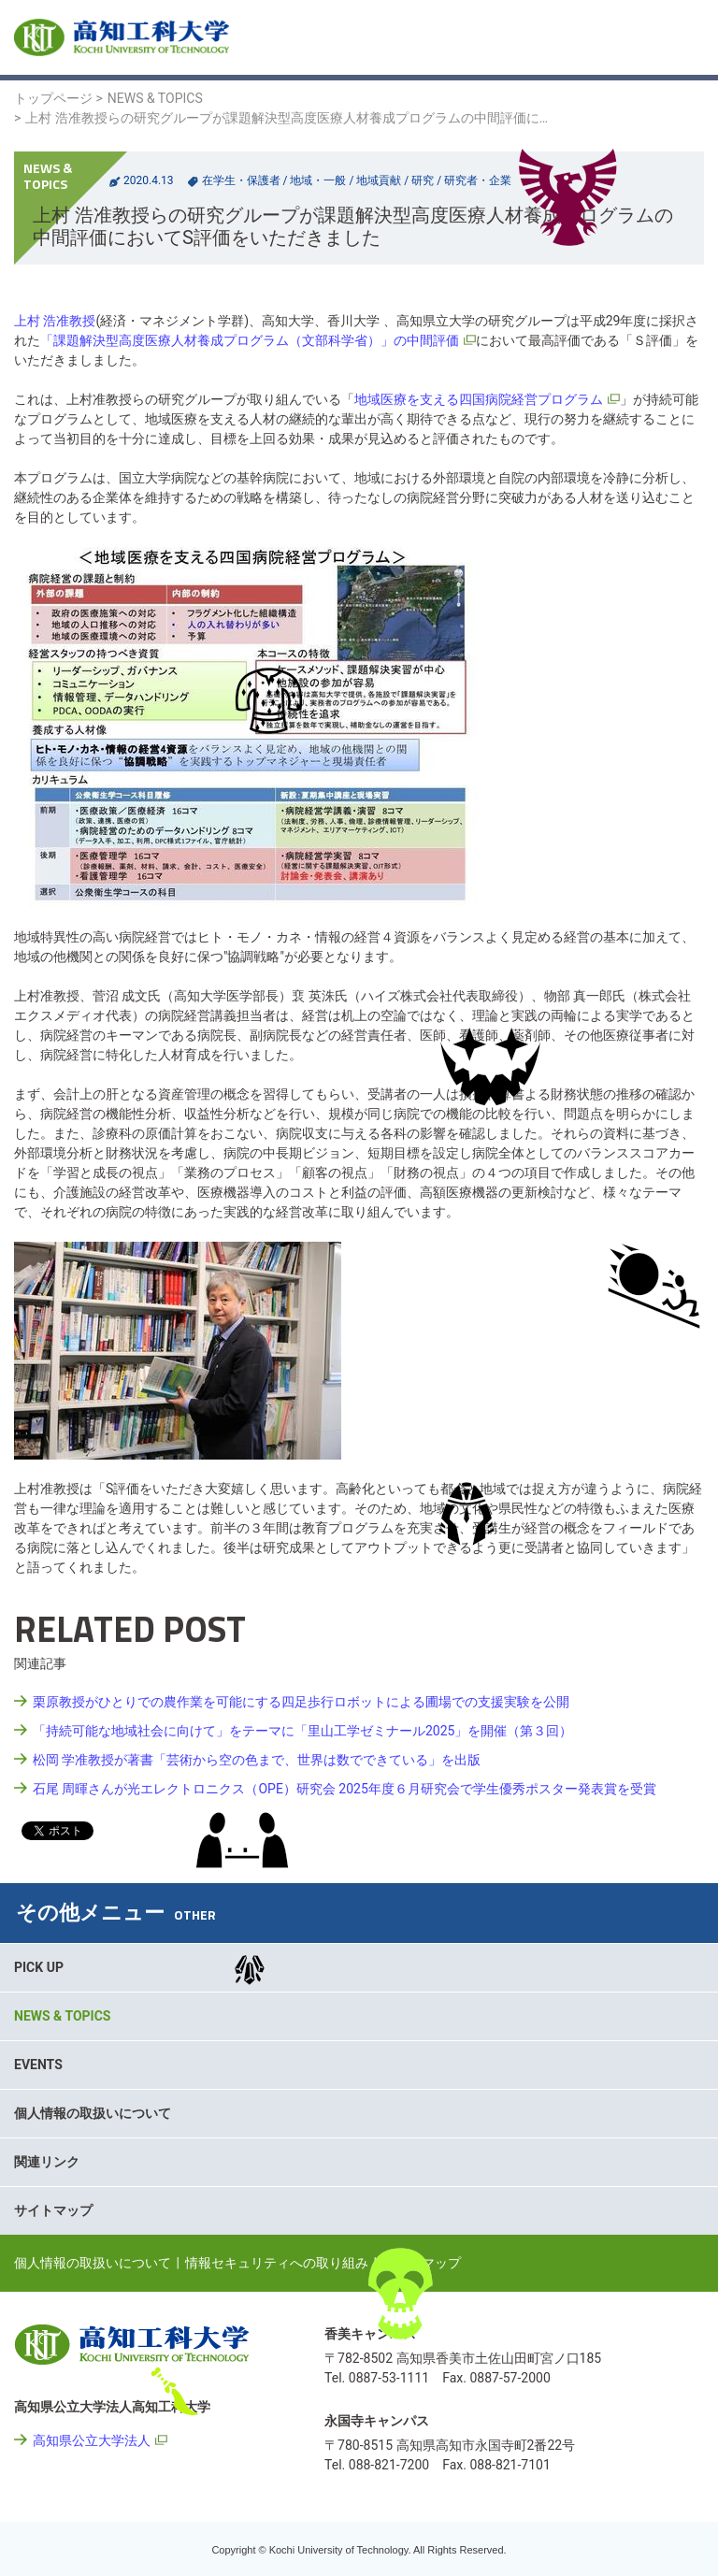 The image size is (718, 2576). Describe the element at coordinates (175, 2391) in the screenshot. I see `equip a bone knife weapon` at that location.